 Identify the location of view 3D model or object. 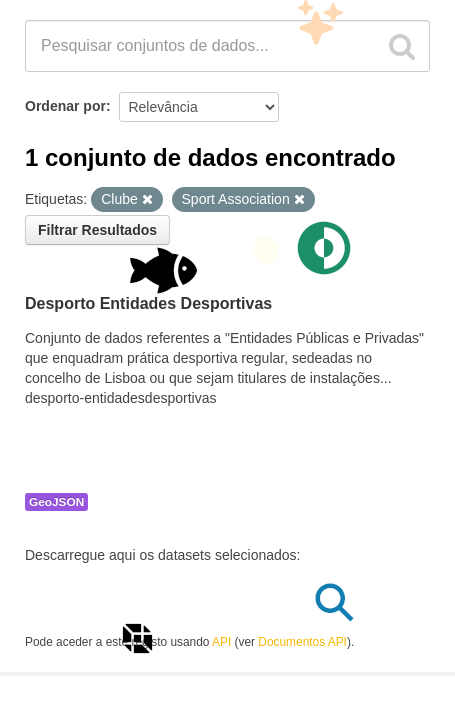
(137, 638).